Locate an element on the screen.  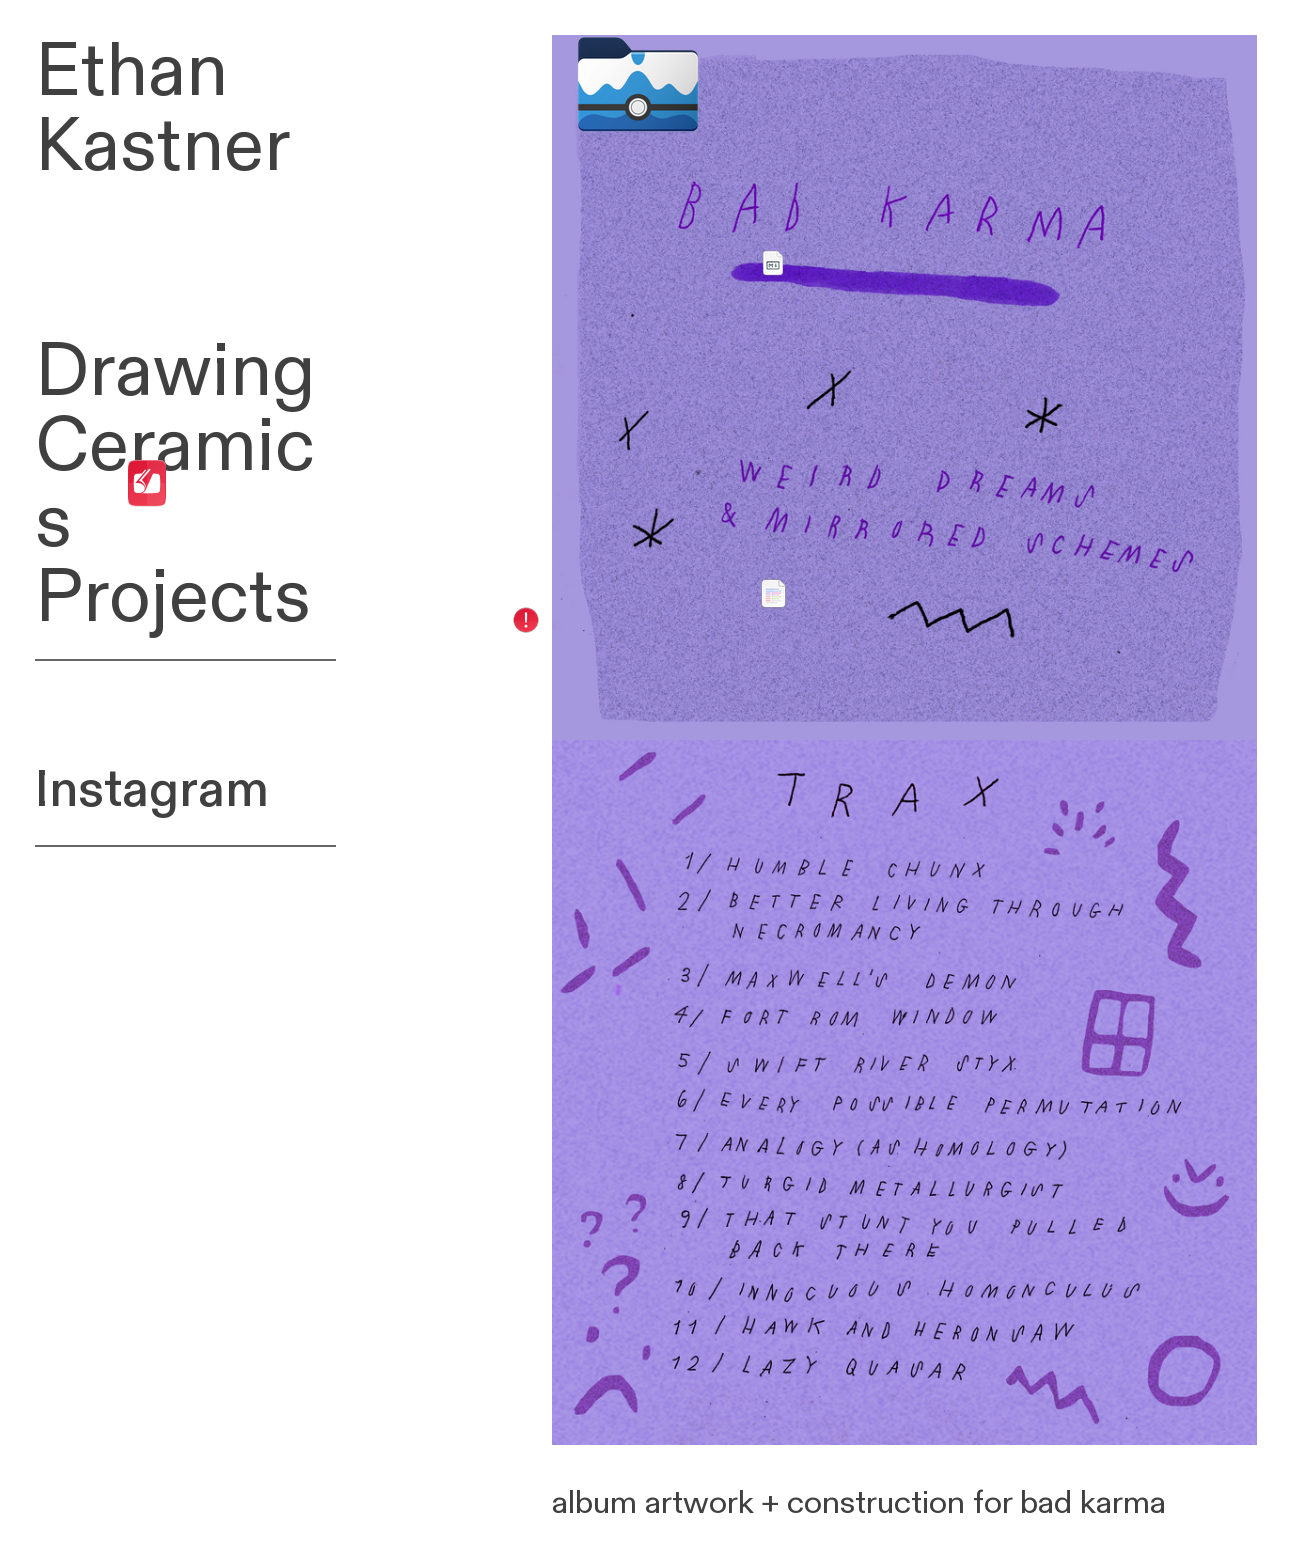
indicates an application error or crash is located at coordinates (526, 620).